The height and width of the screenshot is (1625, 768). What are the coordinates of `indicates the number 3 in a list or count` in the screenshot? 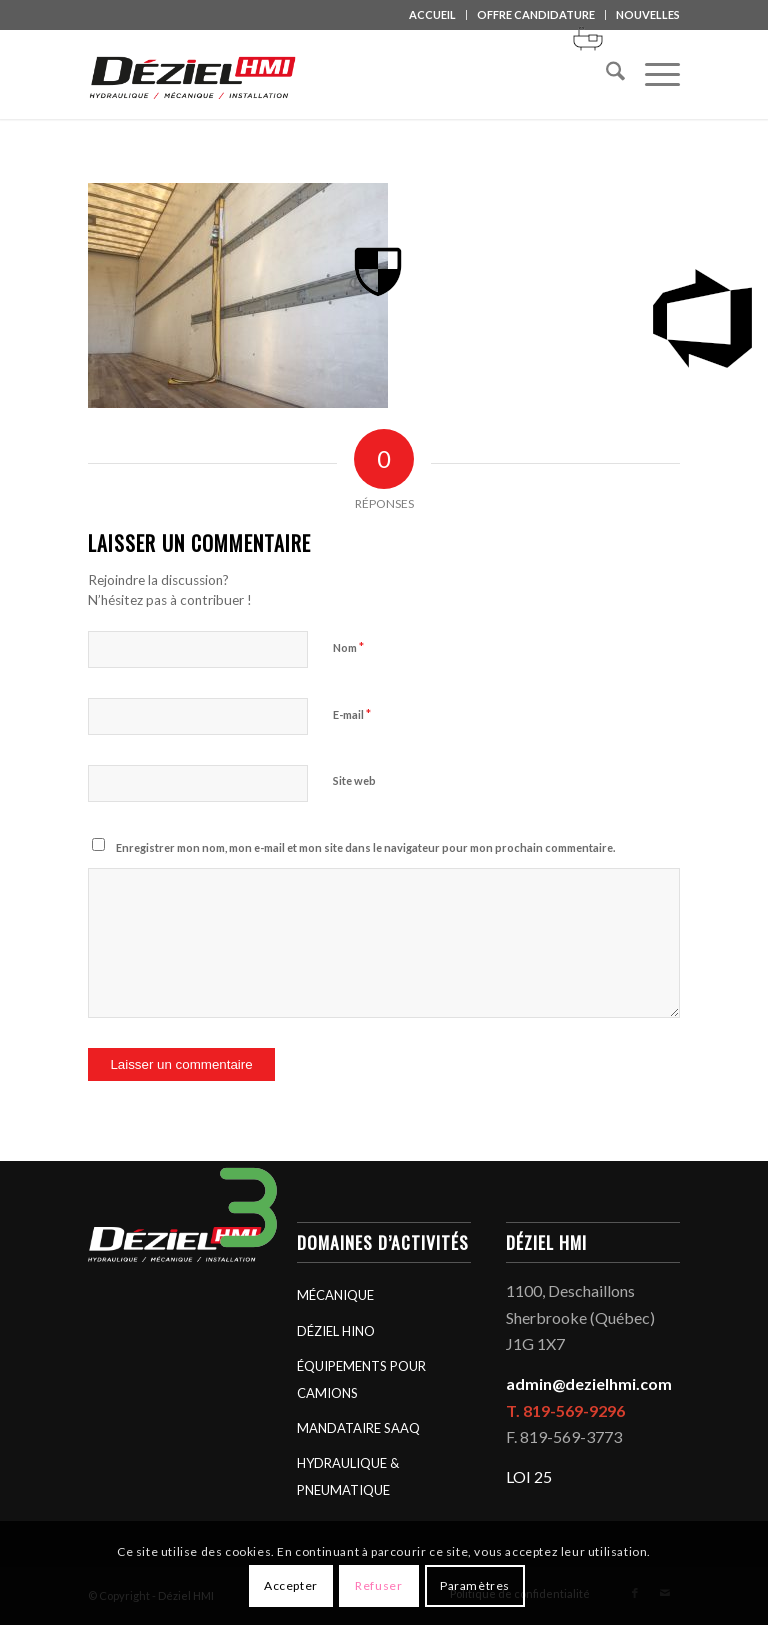 It's located at (248, 1207).